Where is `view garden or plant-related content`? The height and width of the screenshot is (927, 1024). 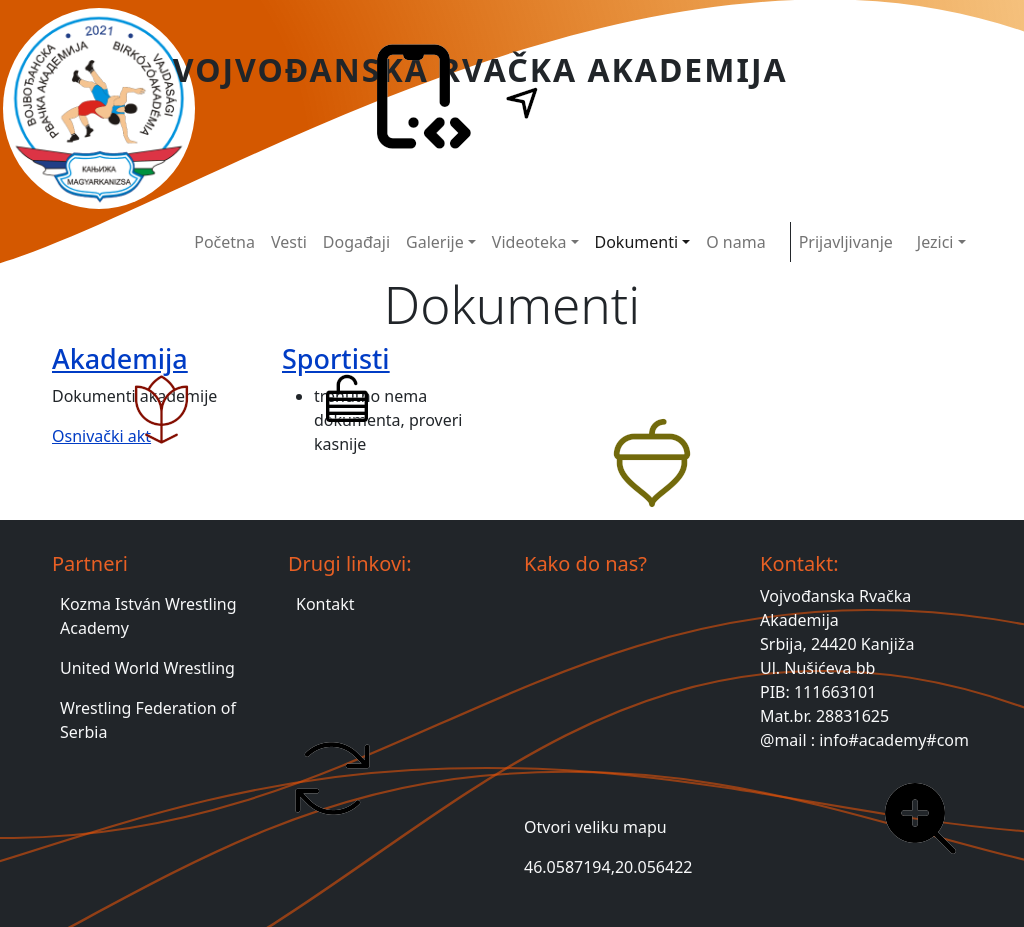 view garden or plant-related content is located at coordinates (161, 409).